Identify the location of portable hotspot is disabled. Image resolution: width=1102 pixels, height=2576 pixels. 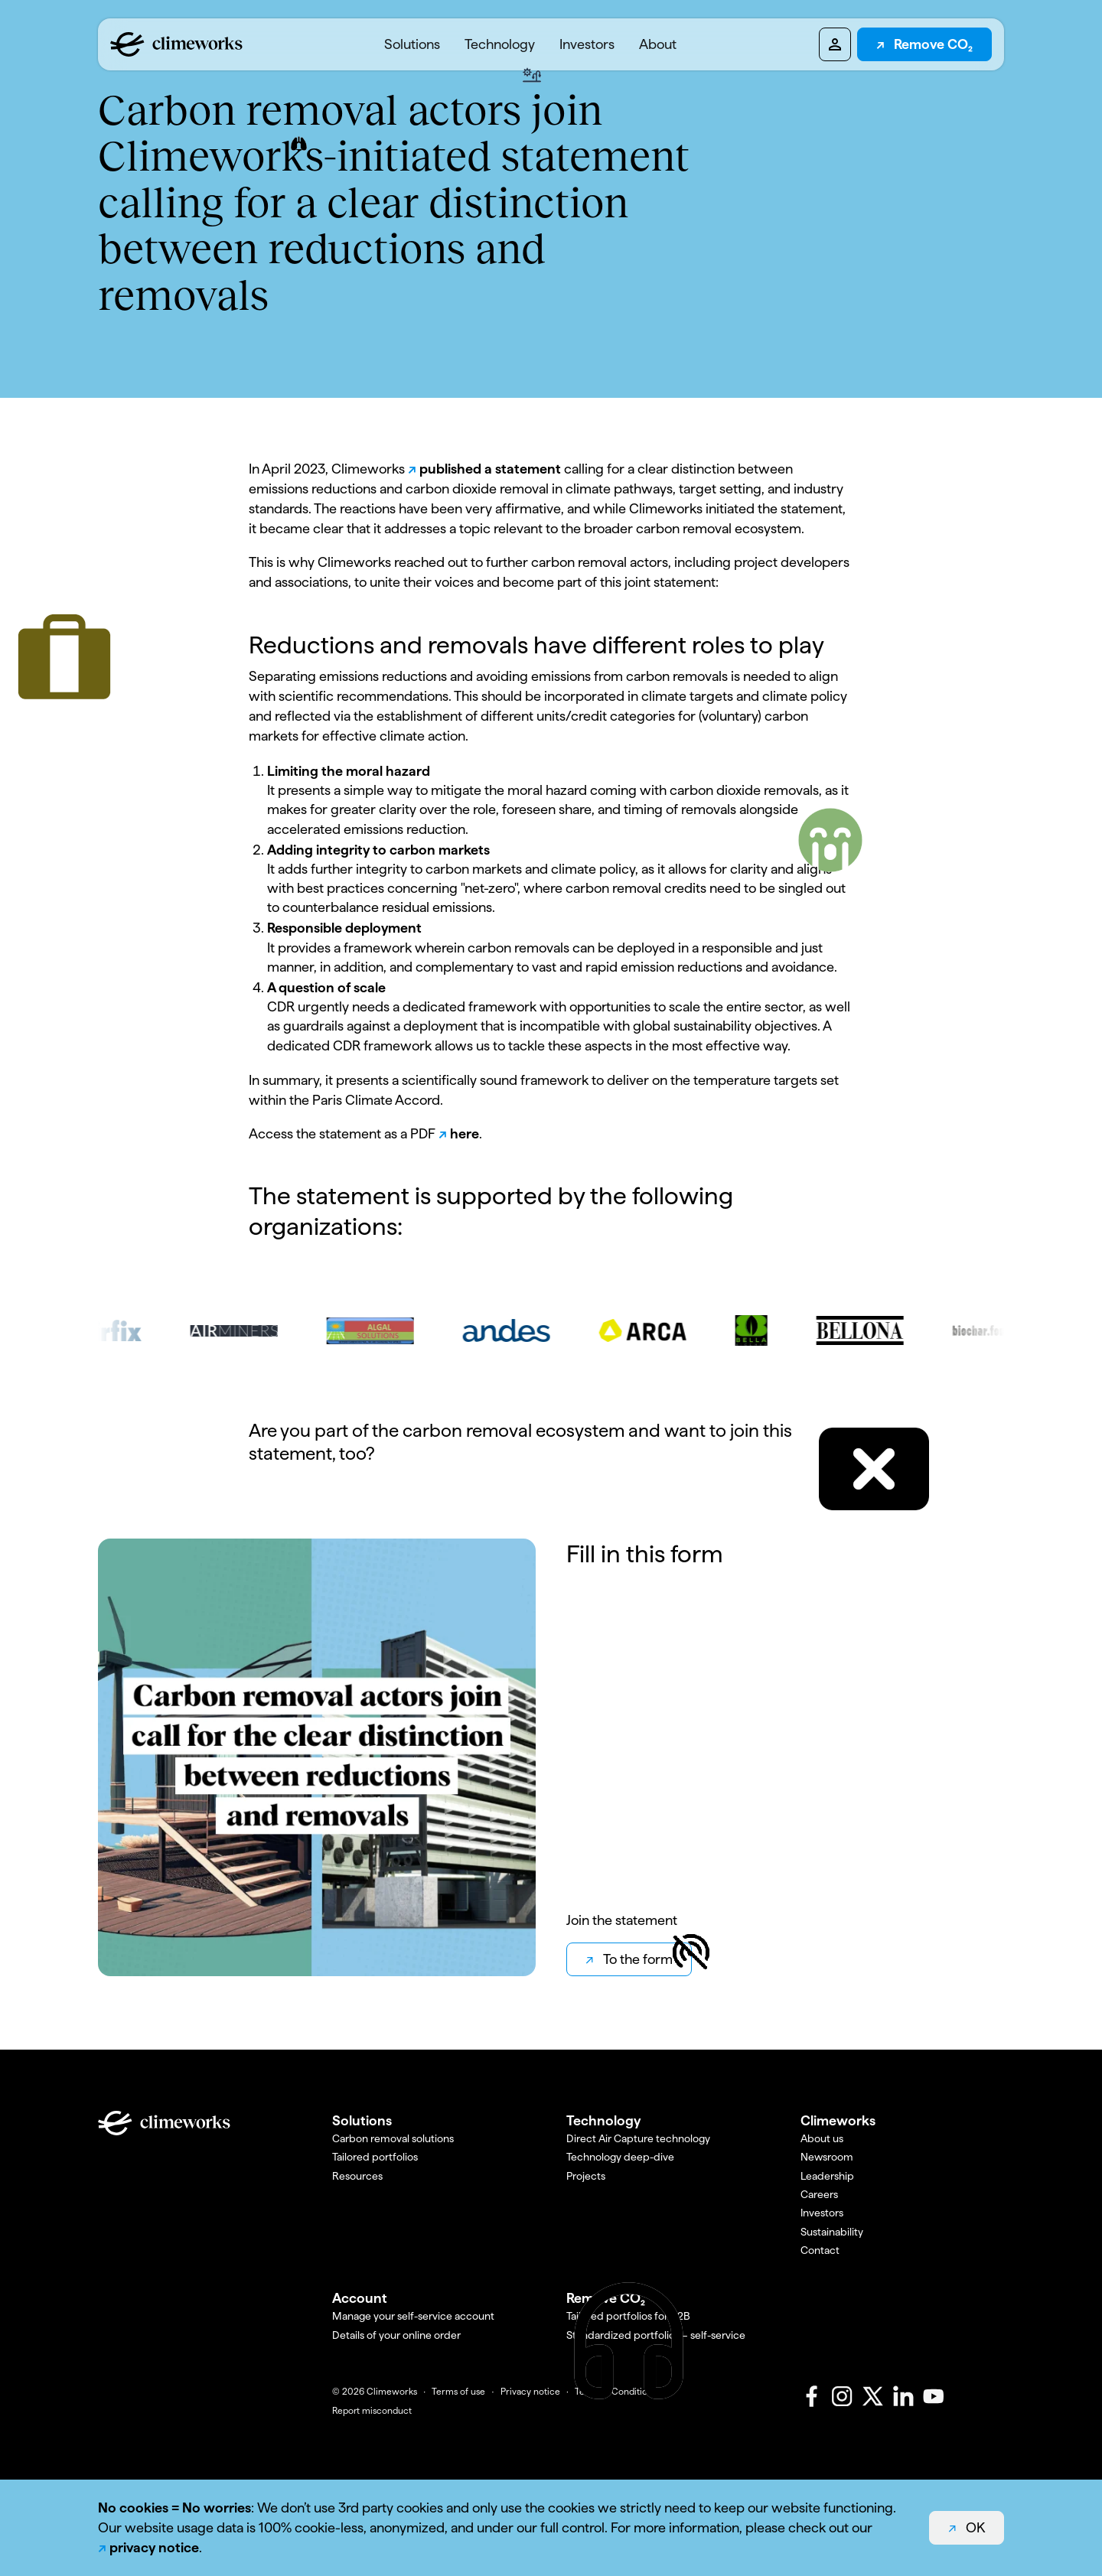
(691, 1952).